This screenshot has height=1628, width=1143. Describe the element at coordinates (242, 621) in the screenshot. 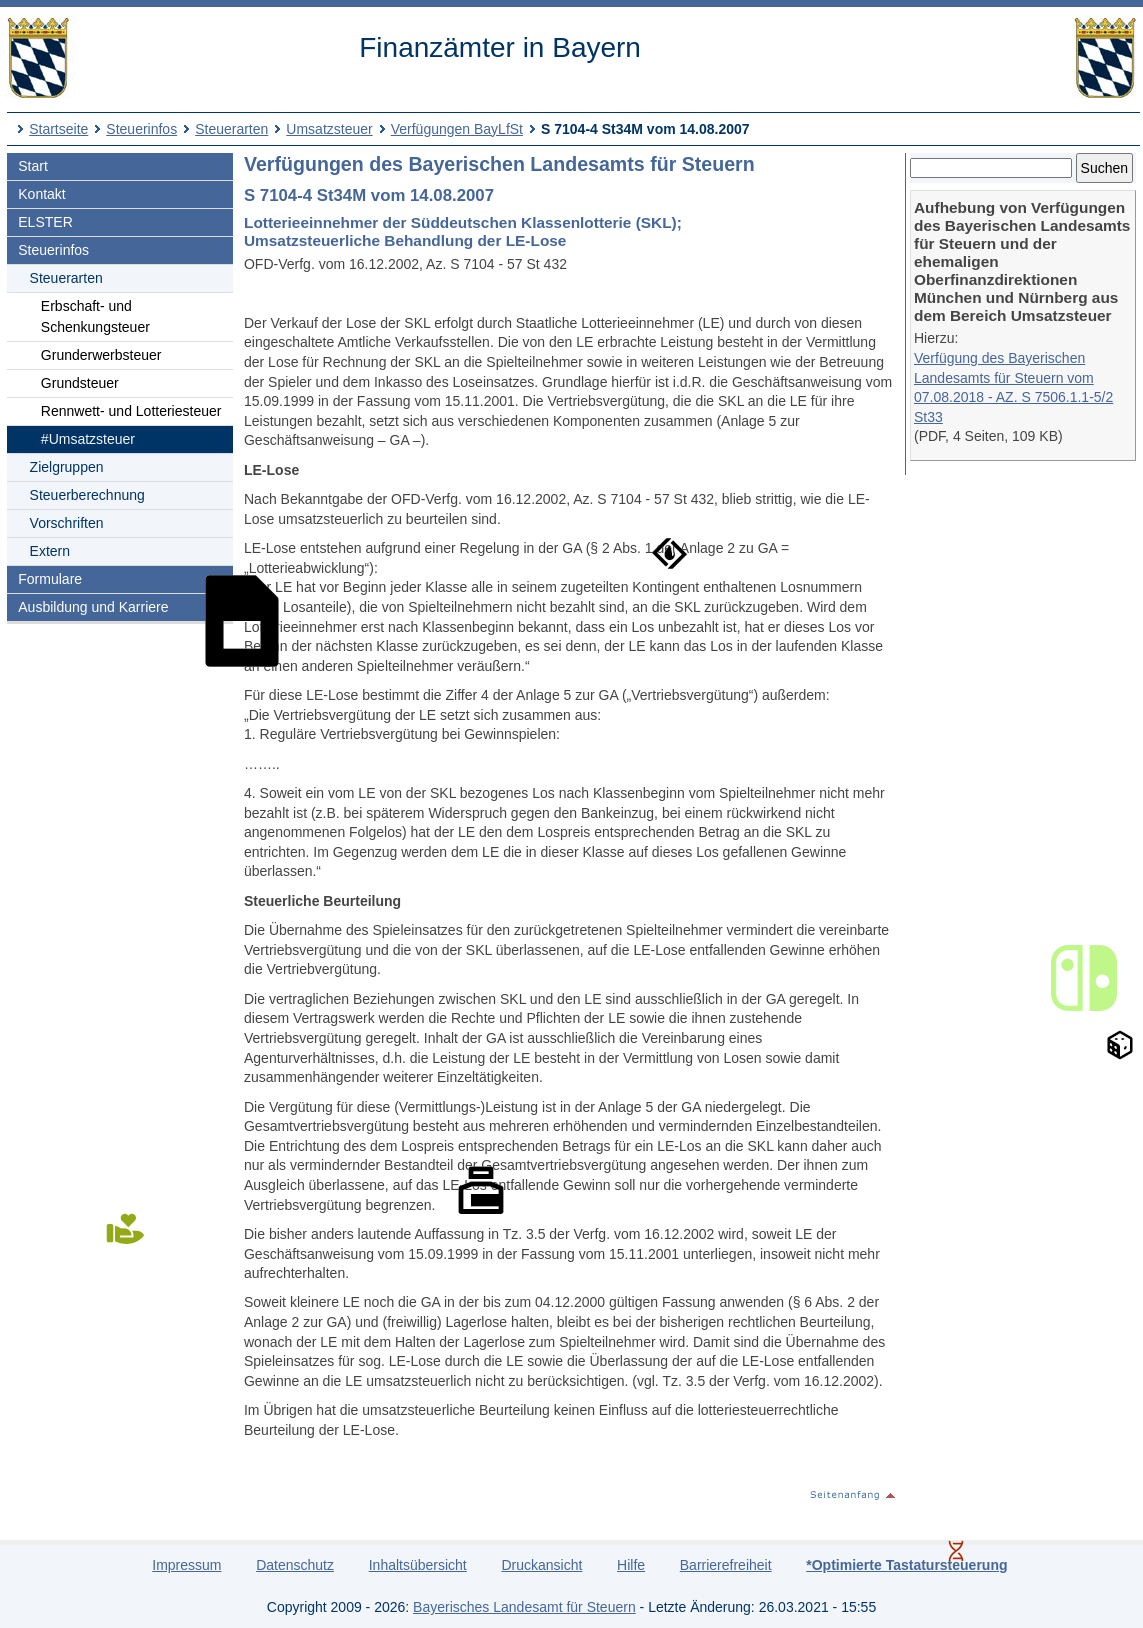

I see `view SIM card information` at that location.